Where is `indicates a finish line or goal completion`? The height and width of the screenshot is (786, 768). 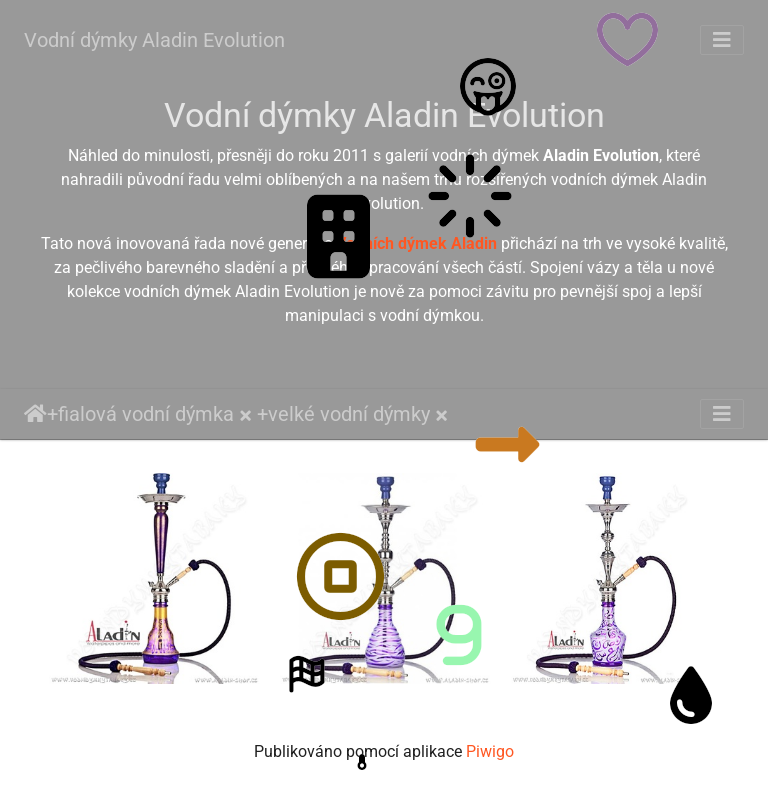
indicates a finish line or goal completion is located at coordinates (305, 673).